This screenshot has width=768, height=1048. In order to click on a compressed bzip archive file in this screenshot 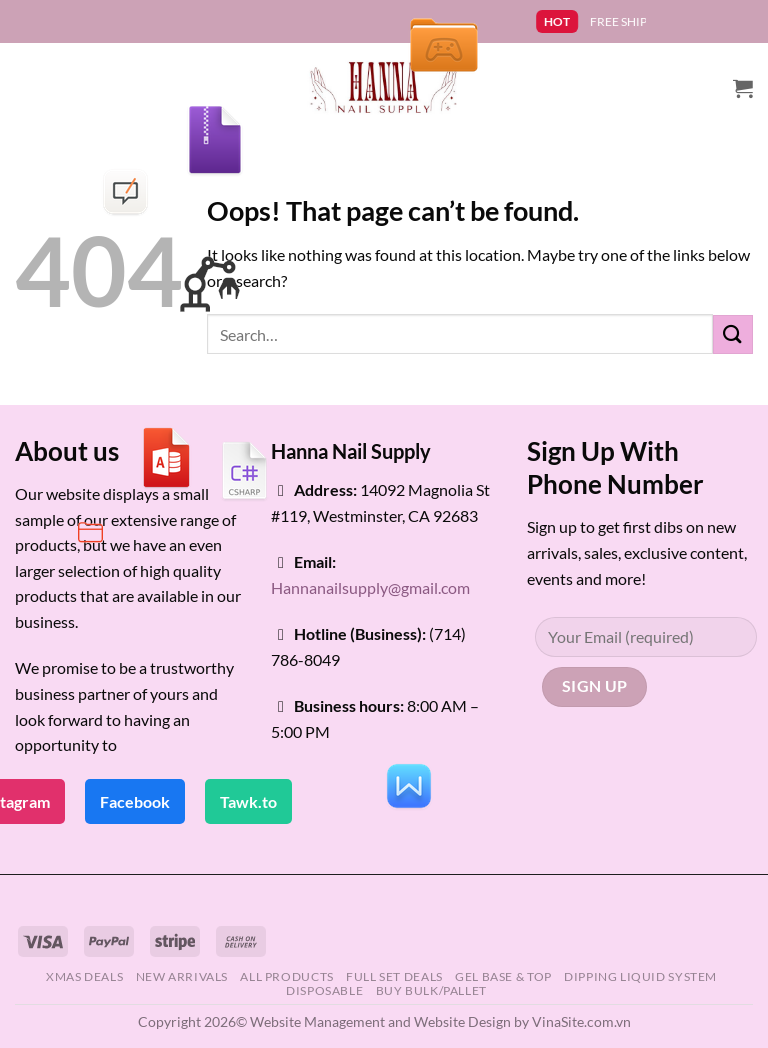, I will do `click(215, 141)`.